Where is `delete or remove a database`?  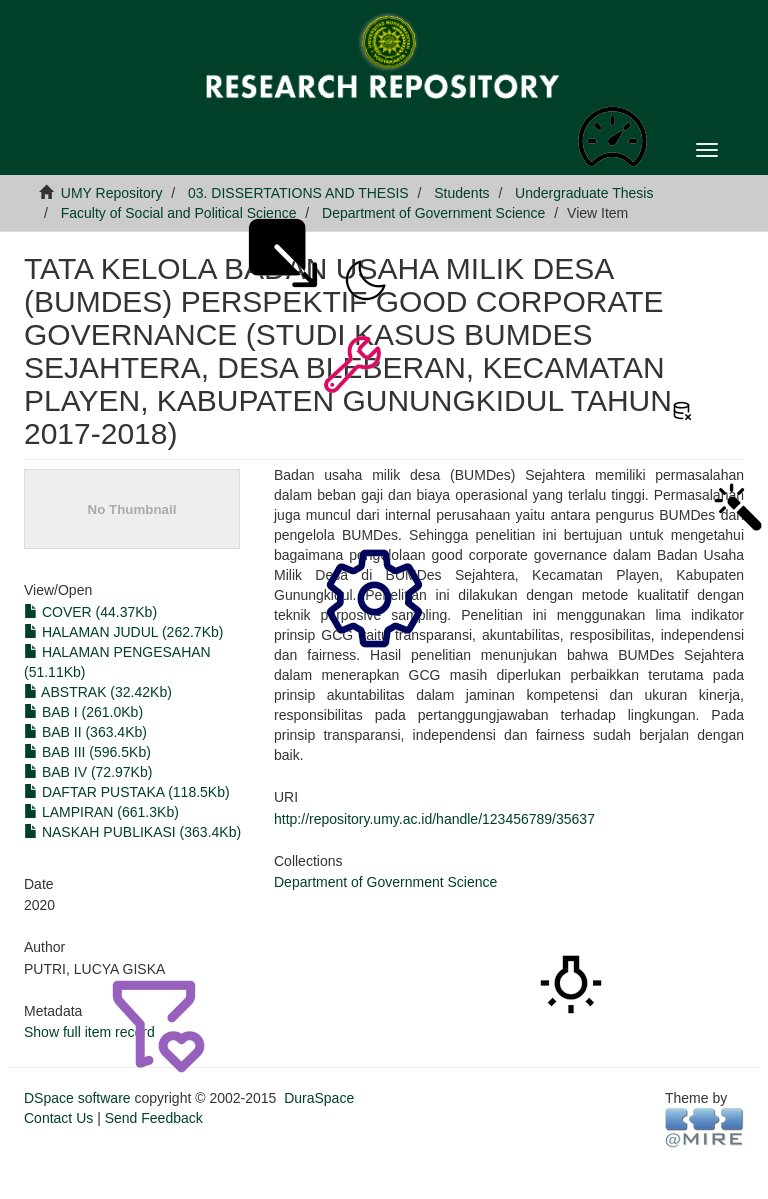
delete or remove a database is located at coordinates (681, 410).